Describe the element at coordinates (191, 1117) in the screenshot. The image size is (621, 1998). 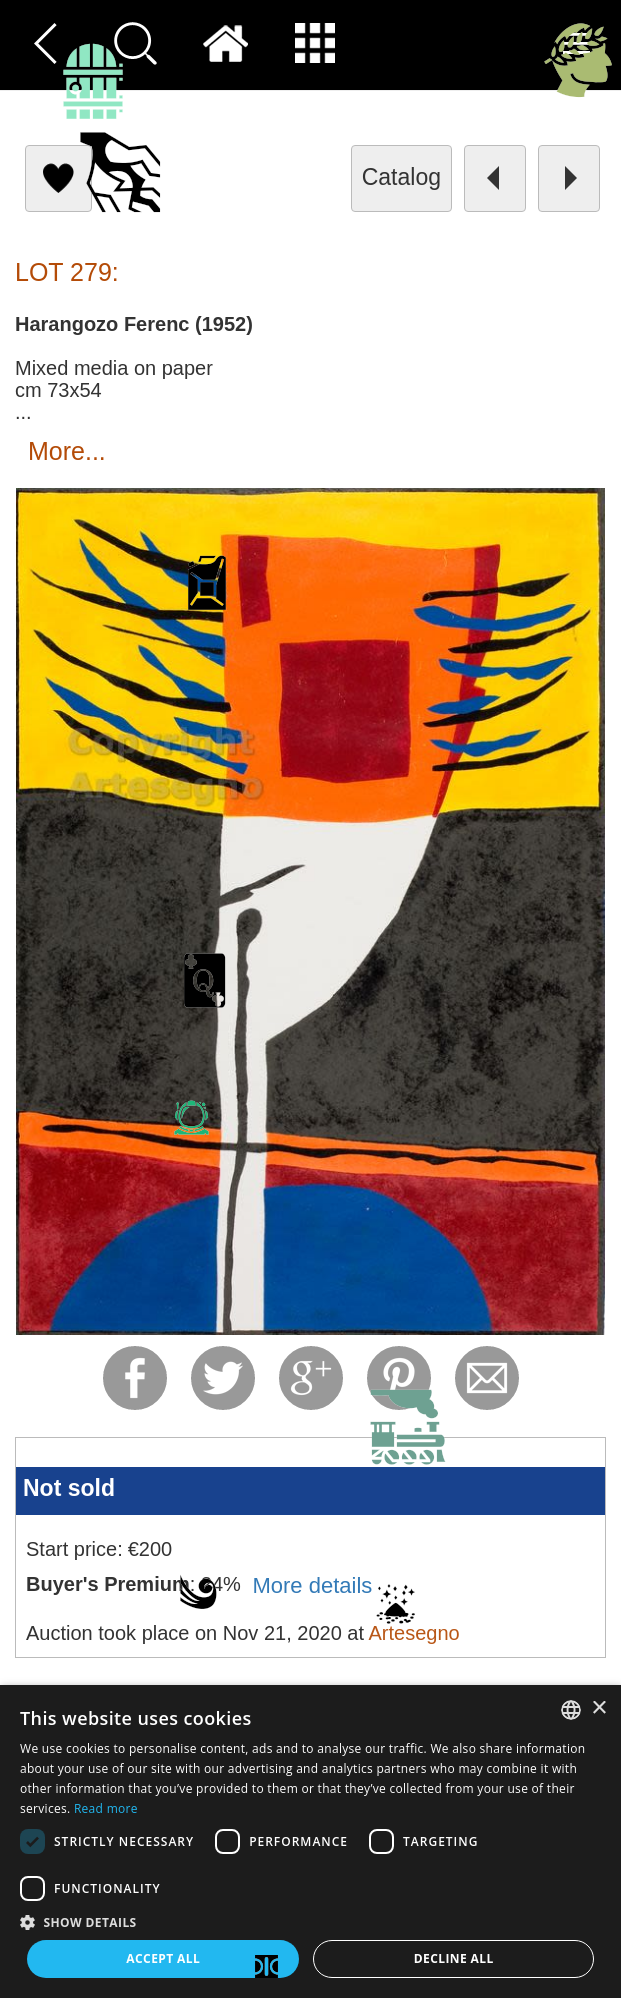
I see `access space or astronaut-themed content` at that location.